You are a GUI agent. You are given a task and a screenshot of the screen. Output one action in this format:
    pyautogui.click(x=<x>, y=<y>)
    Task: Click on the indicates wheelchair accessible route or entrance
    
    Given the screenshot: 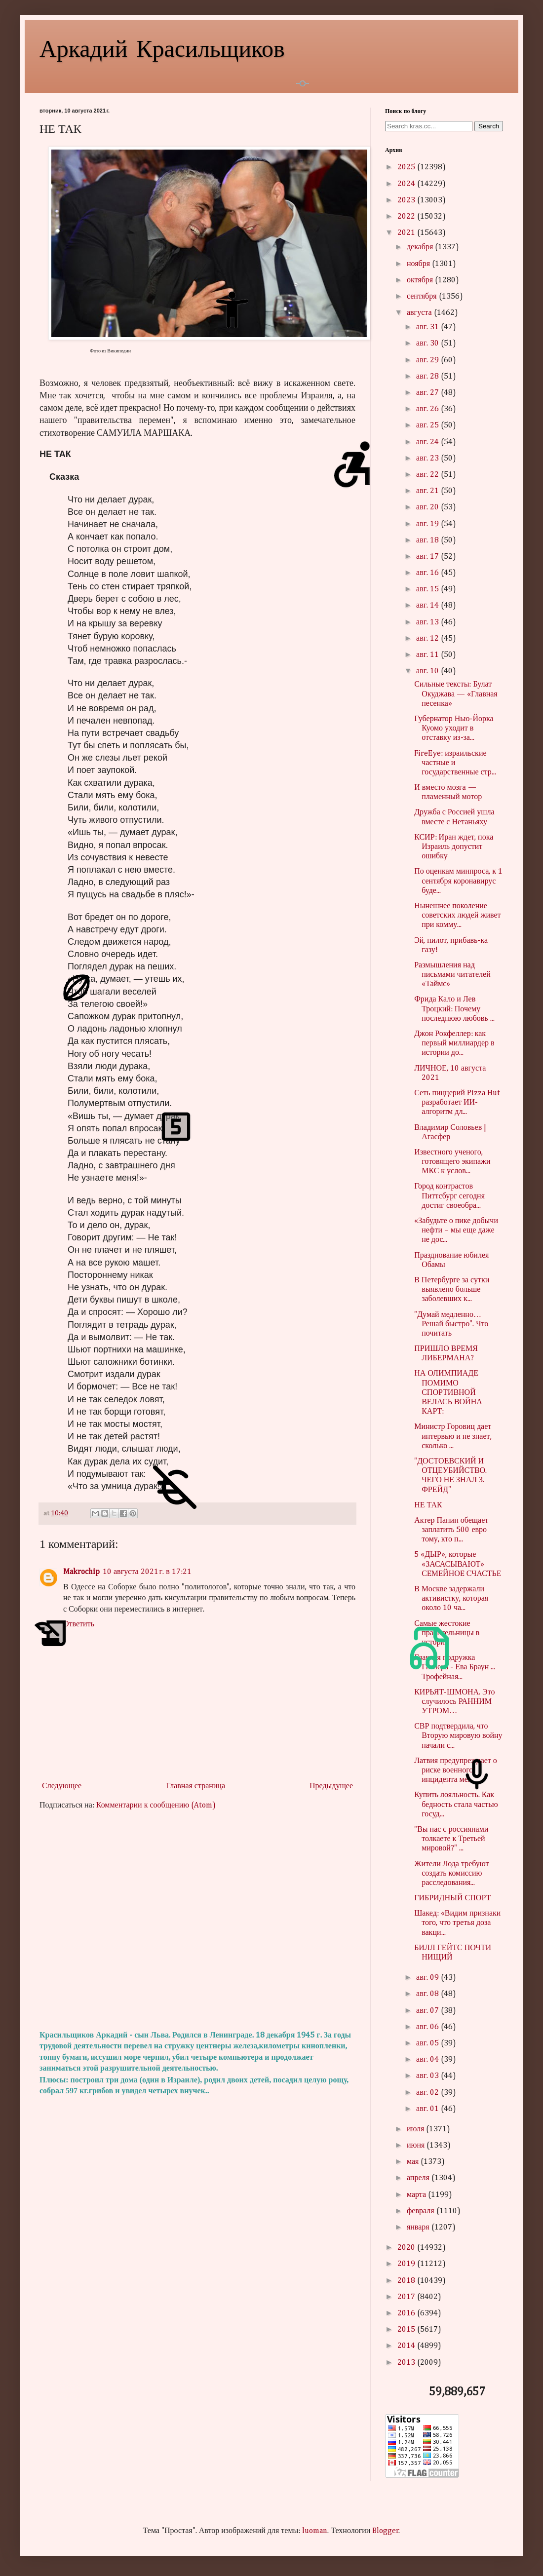 What is the action you would take?
    pyautogui.click(x=350, y=463)
    